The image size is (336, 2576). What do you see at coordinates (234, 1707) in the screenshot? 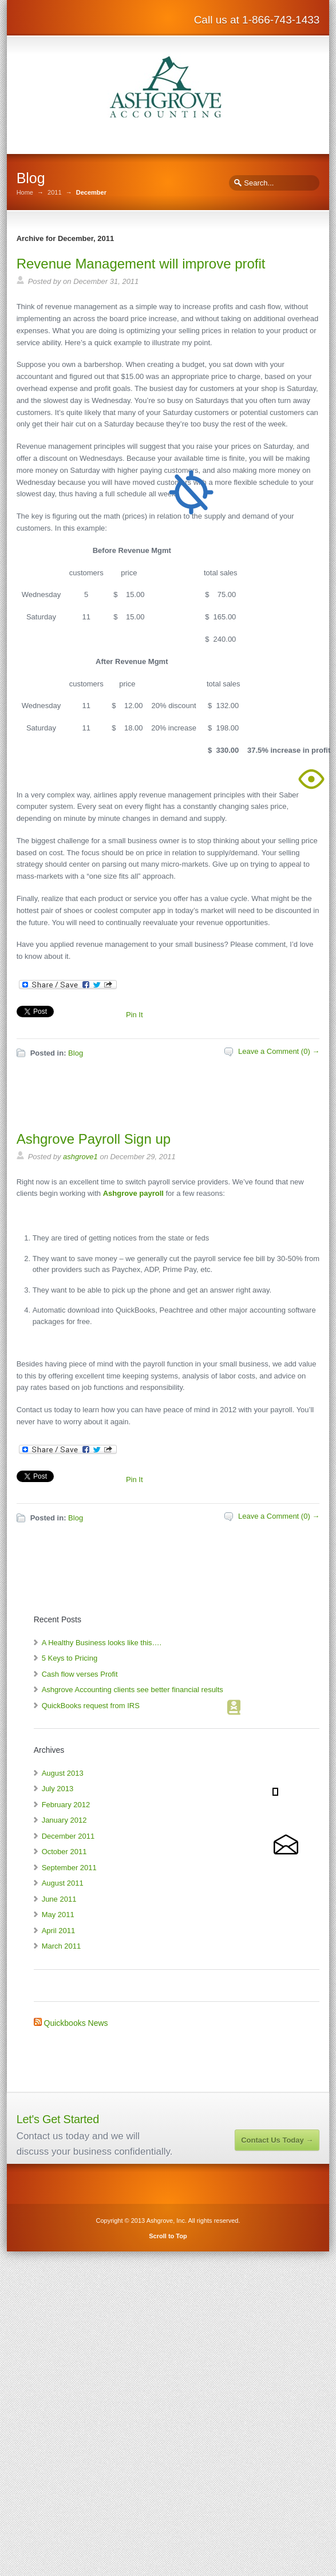
I see `access spooky or halloween-themed content` at bounding box center [234, 1707].